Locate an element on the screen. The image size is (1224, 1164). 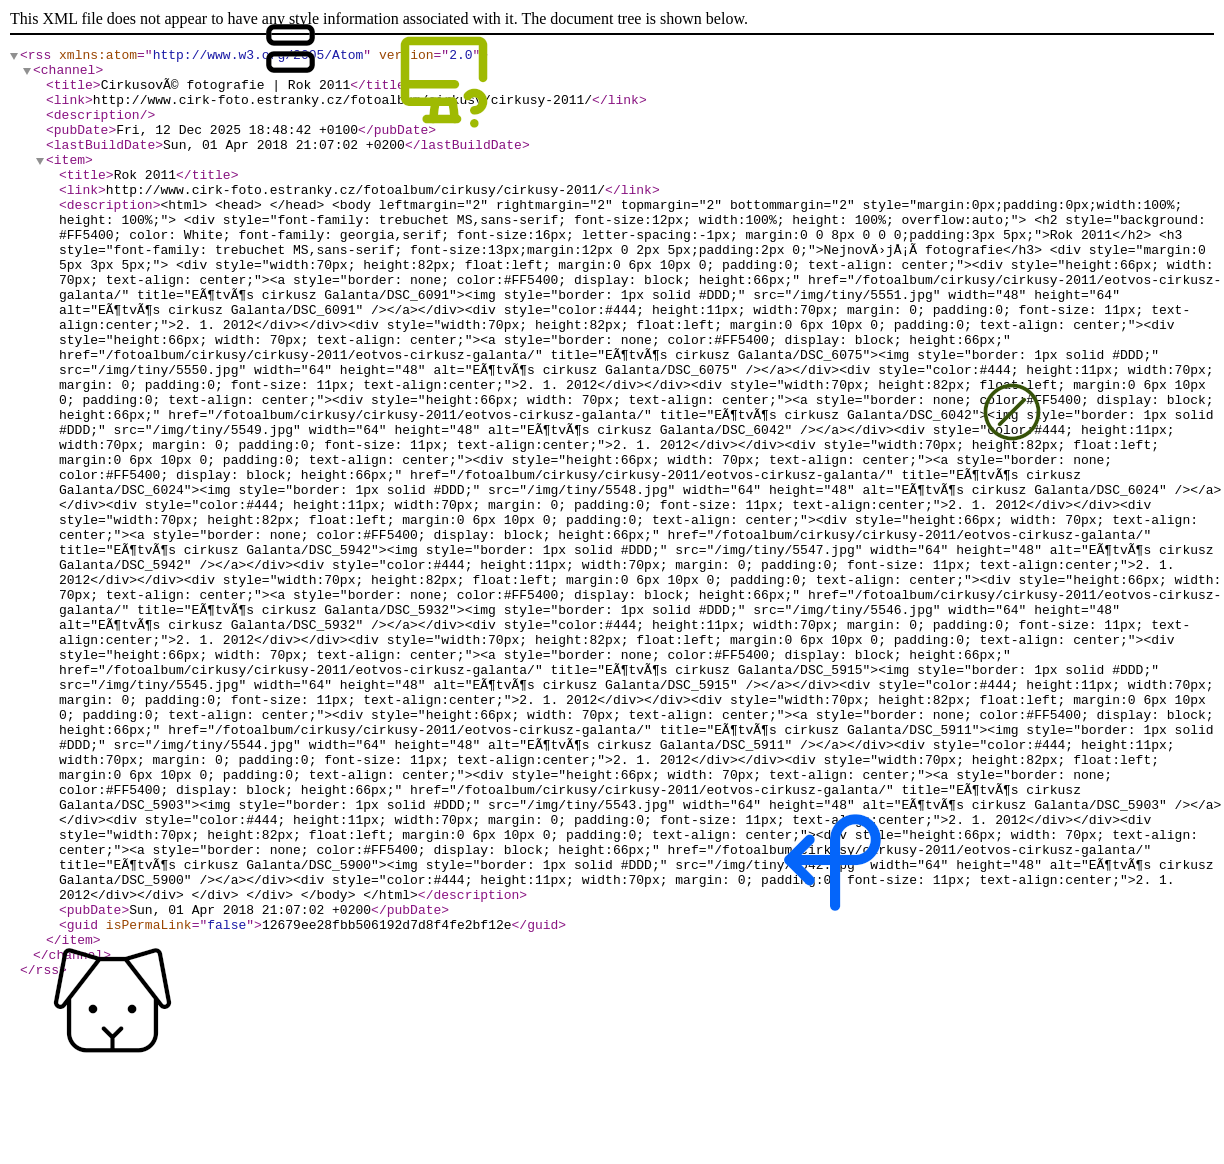
get help or support for your desktop device is located at coordinates (444, 80).